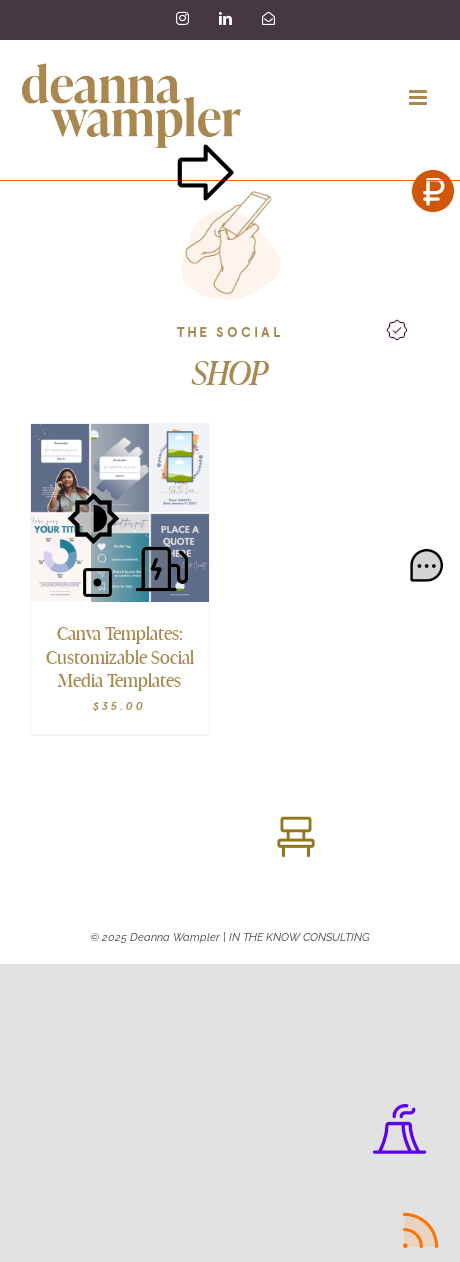 This screenshot has height=1262, width=460. I want to click on navigate to the next item or step, so click(203, 172).